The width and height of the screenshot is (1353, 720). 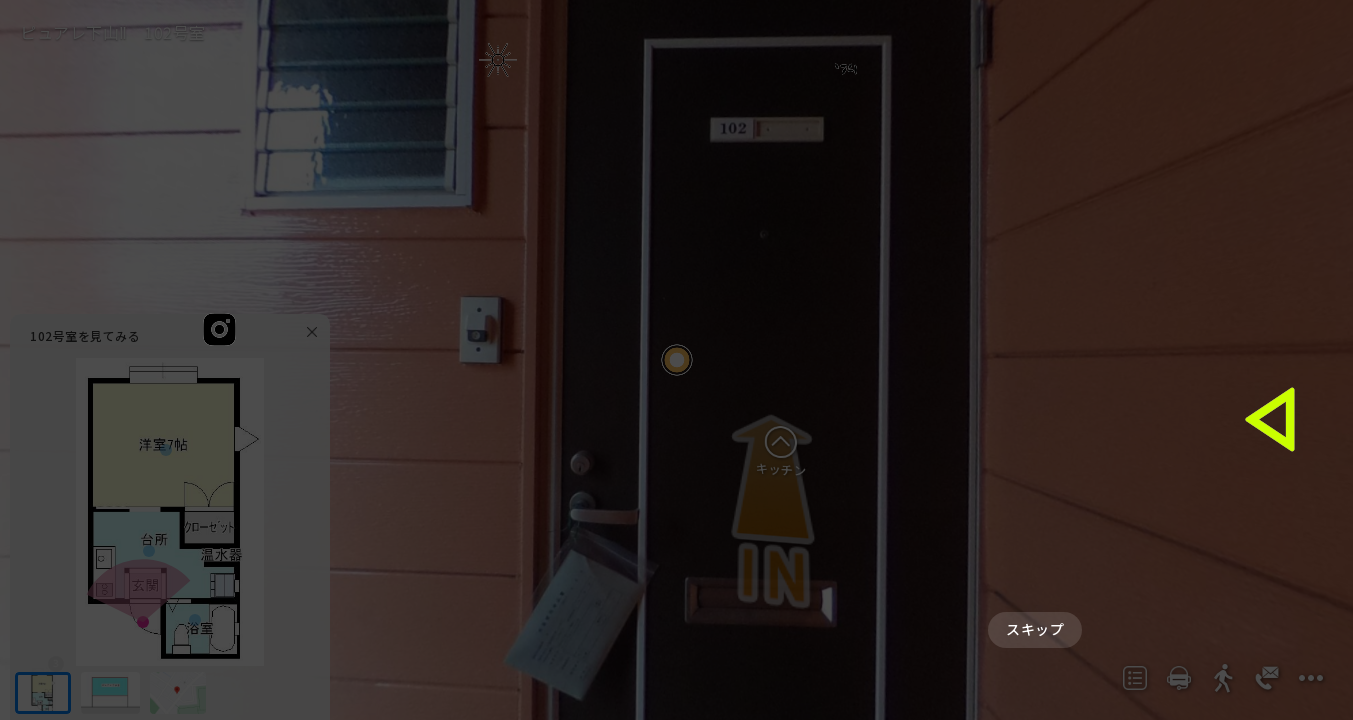 What do you see at coordinates (219, 329) in the screenshot?
I see `open instagram app` at bounding box center [219, 329].